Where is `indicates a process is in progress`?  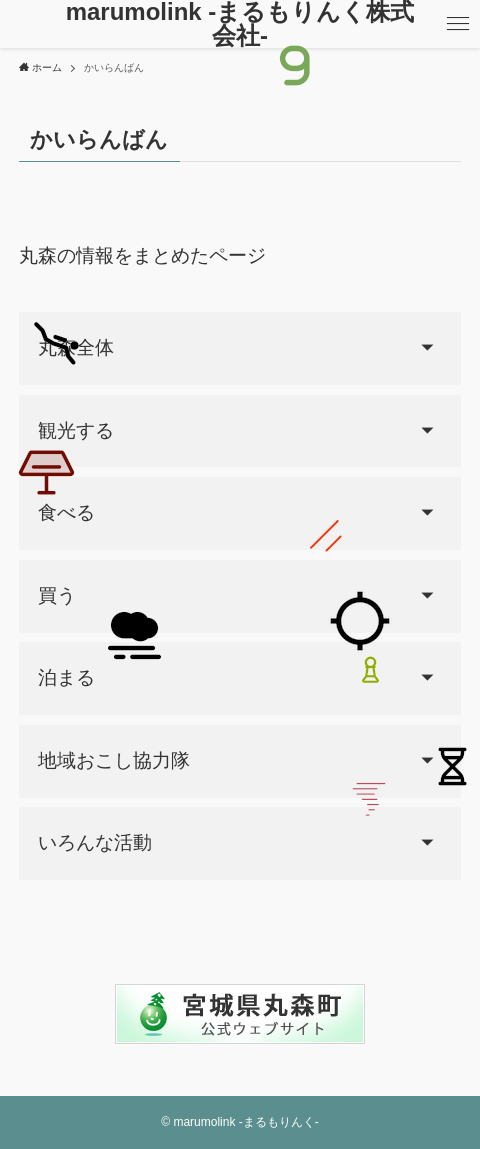
indicates a process is in progress is located at coordinates (452, 766).